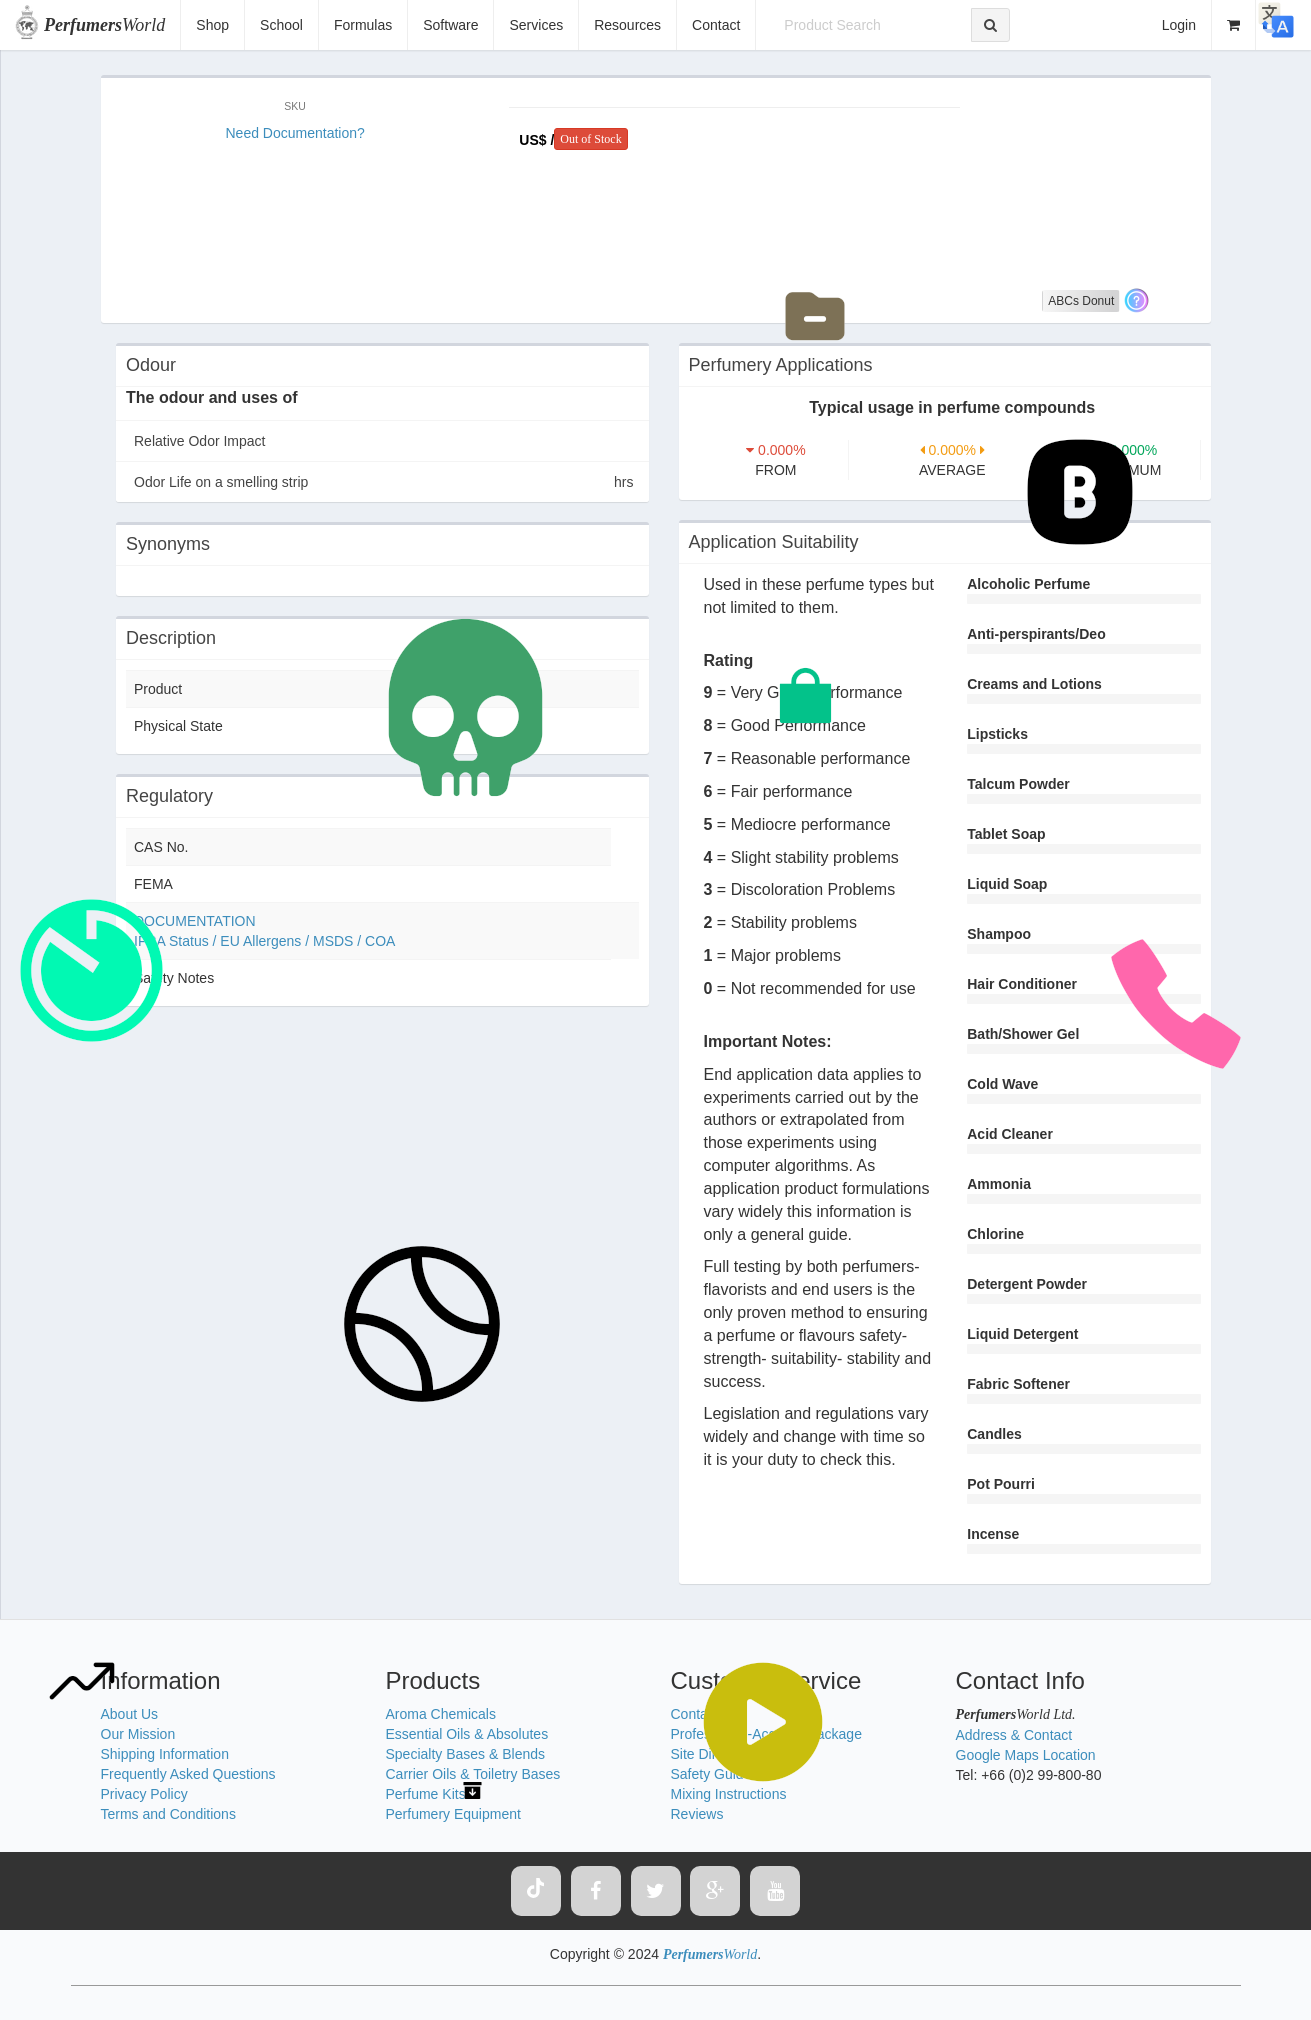 The width and height of the screenshot is (1311, 2020). Describe the element at coordinates (472, 1790) in the screenshot. I see `archive this item` at that location.